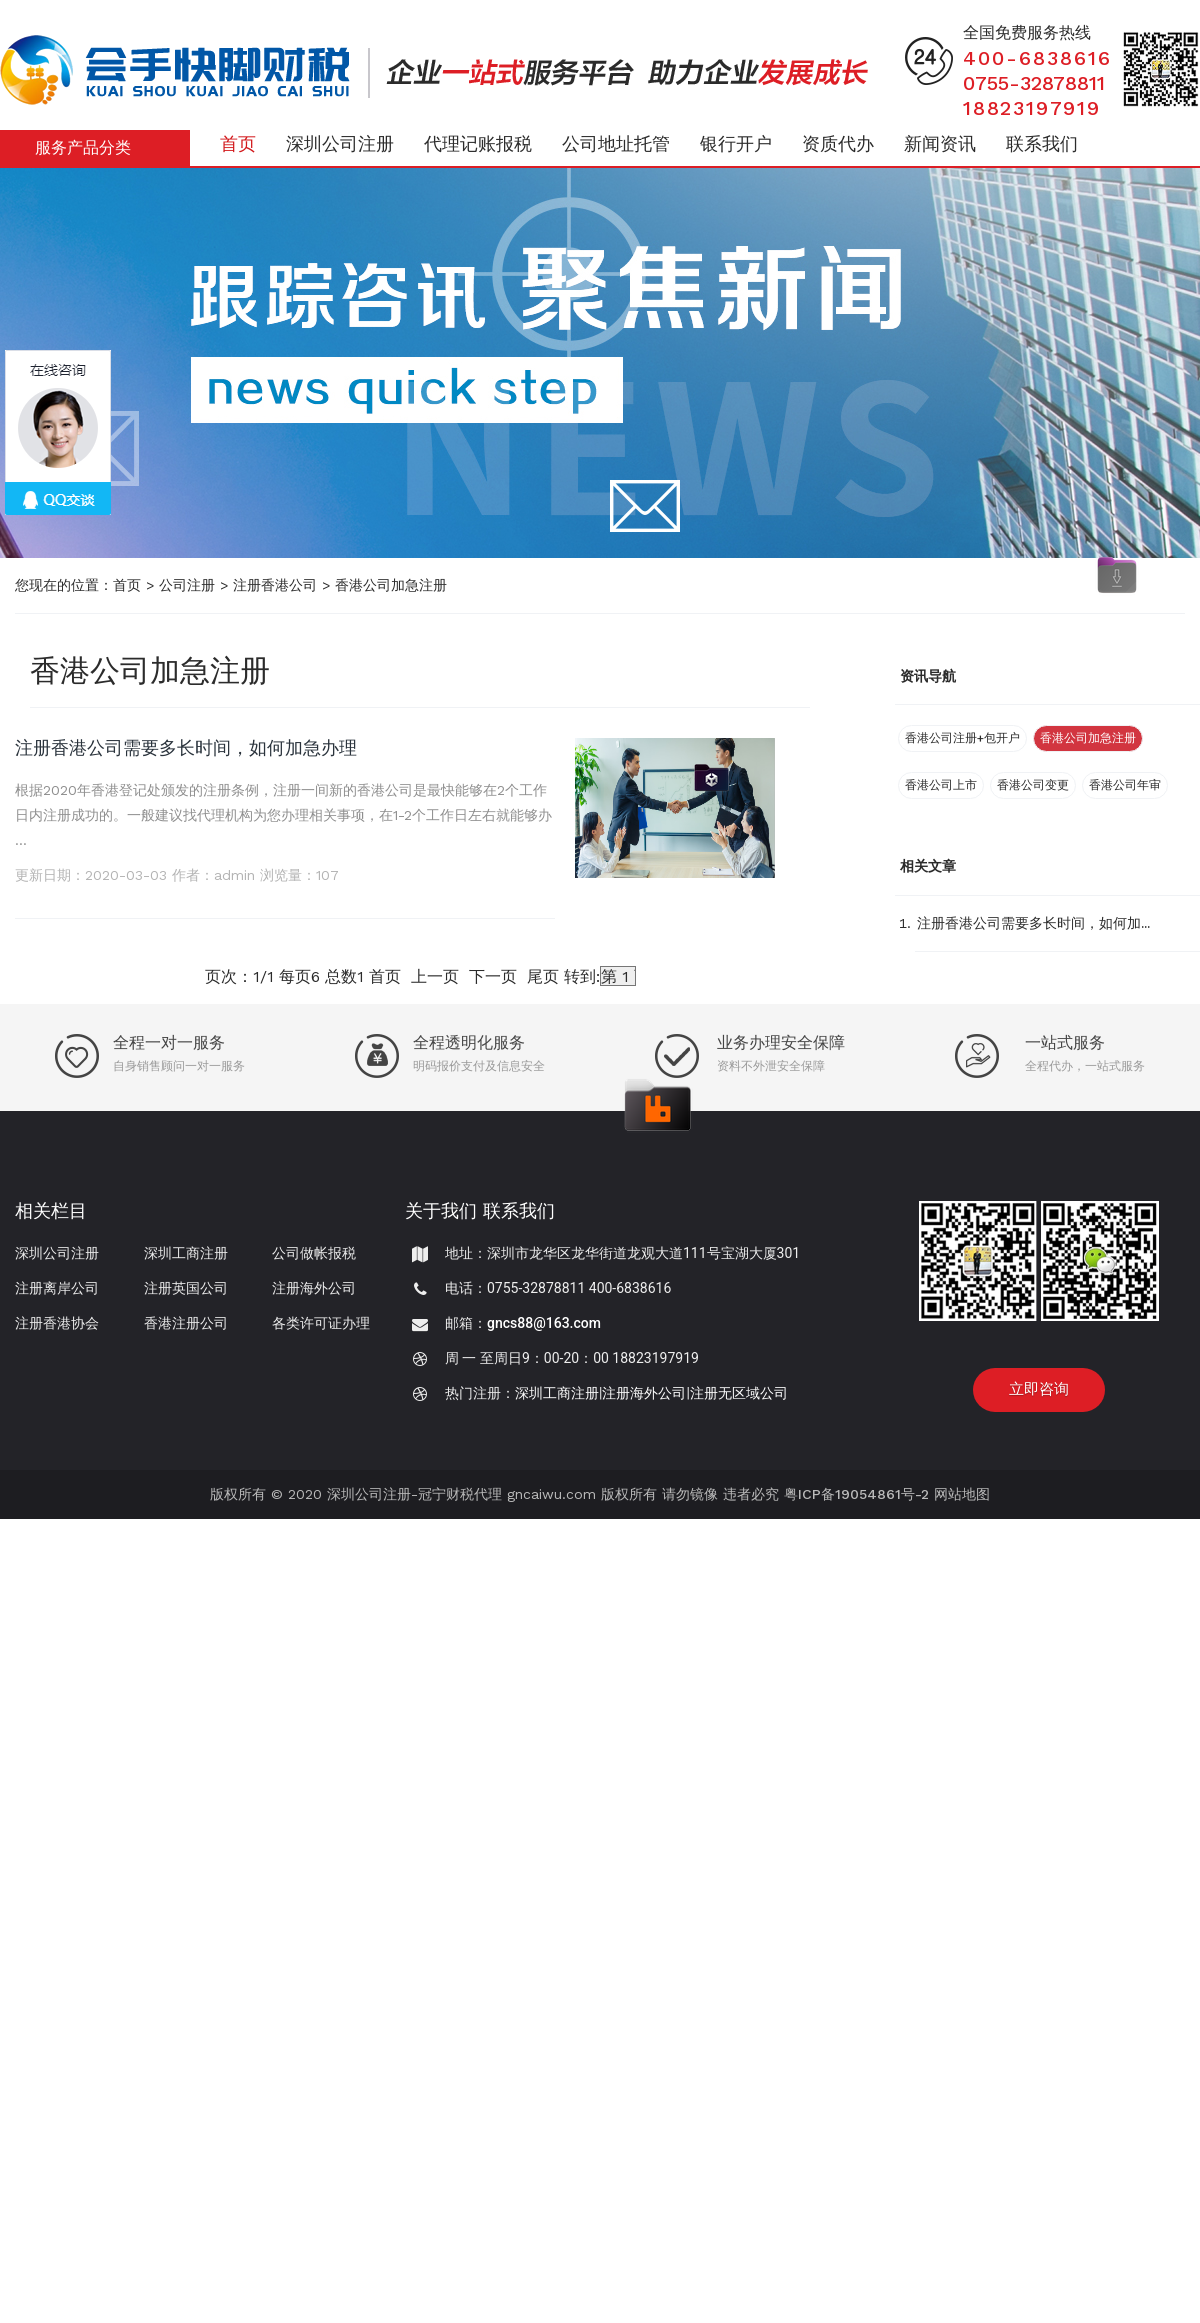  What do you see at coordinates (711, 778) in the screenshot?
I see `open unity project files folder` at bounding box center [711, 778].